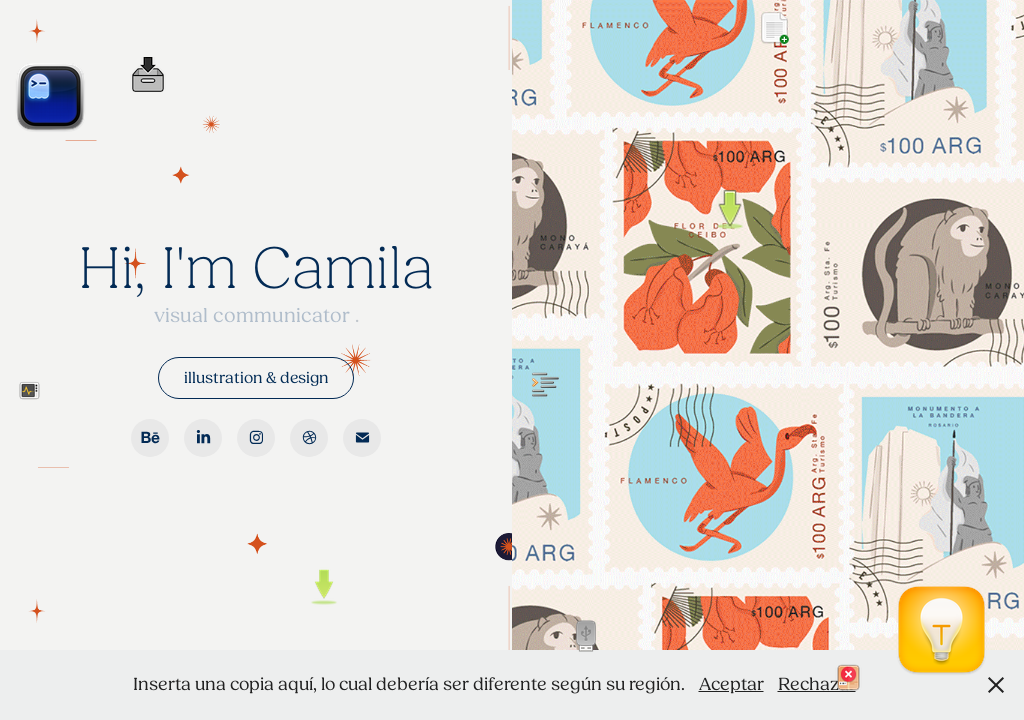 The image size is (1024, 720). What do you see at coordinates (730, 210) in the screenshot?
I see `save the current file or document` at bounding box center [730, 210].